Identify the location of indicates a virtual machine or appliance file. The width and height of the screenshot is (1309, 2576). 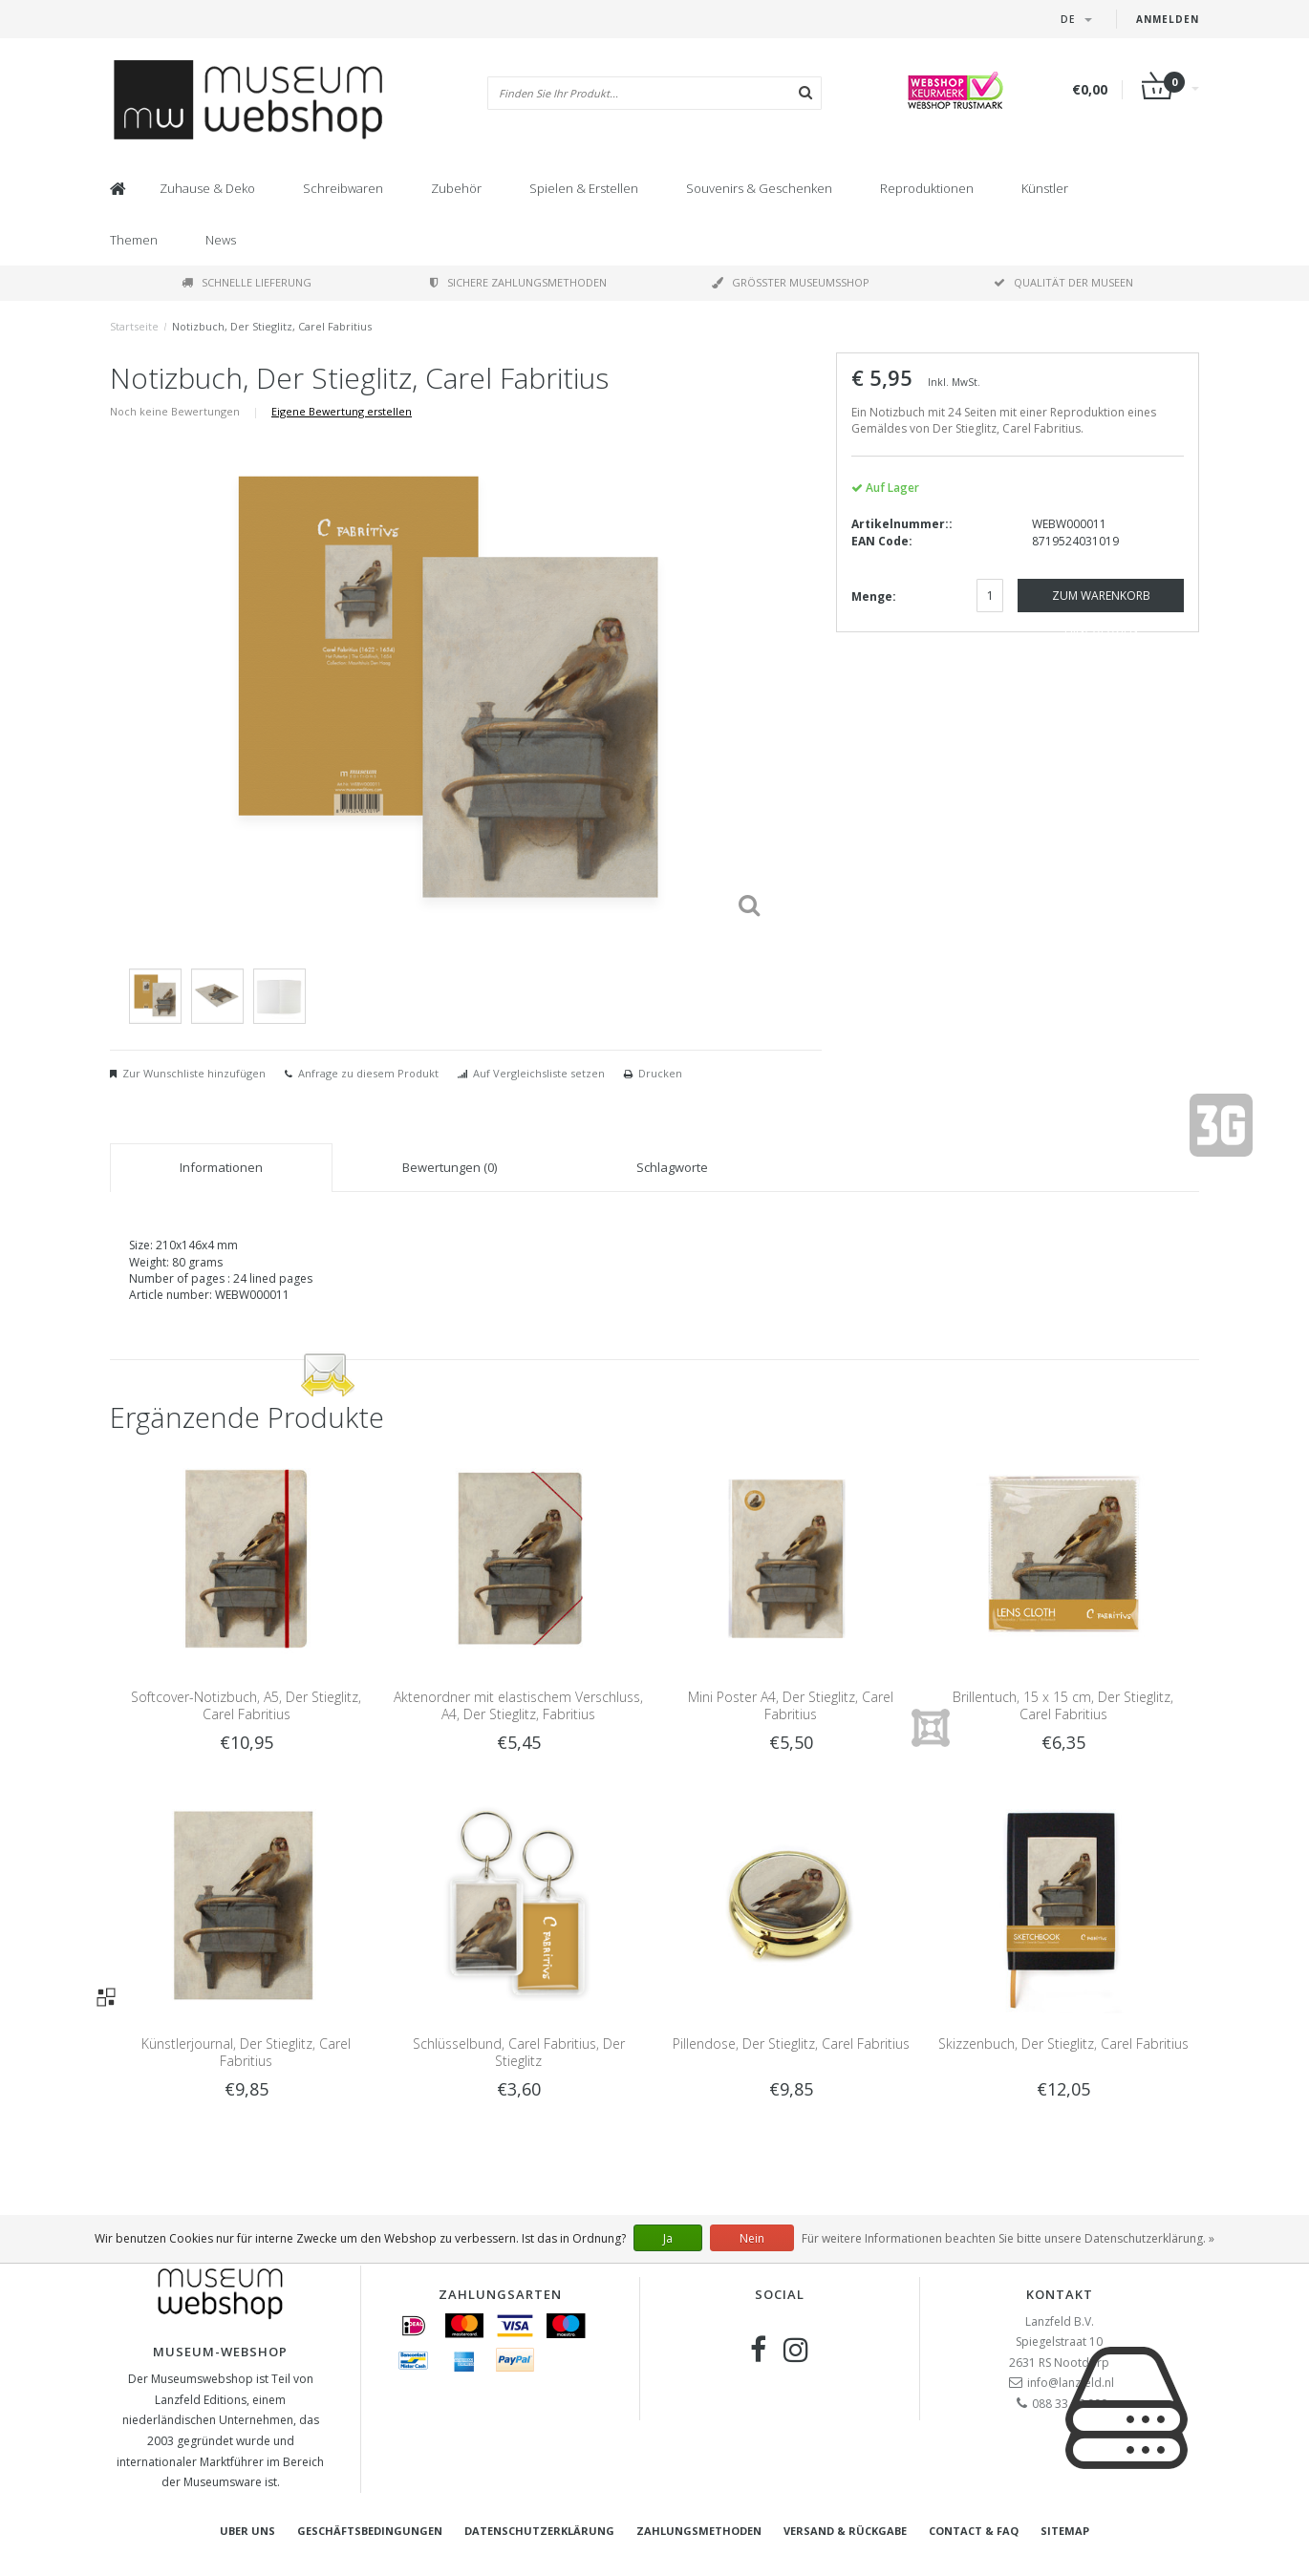
(931, 1728).